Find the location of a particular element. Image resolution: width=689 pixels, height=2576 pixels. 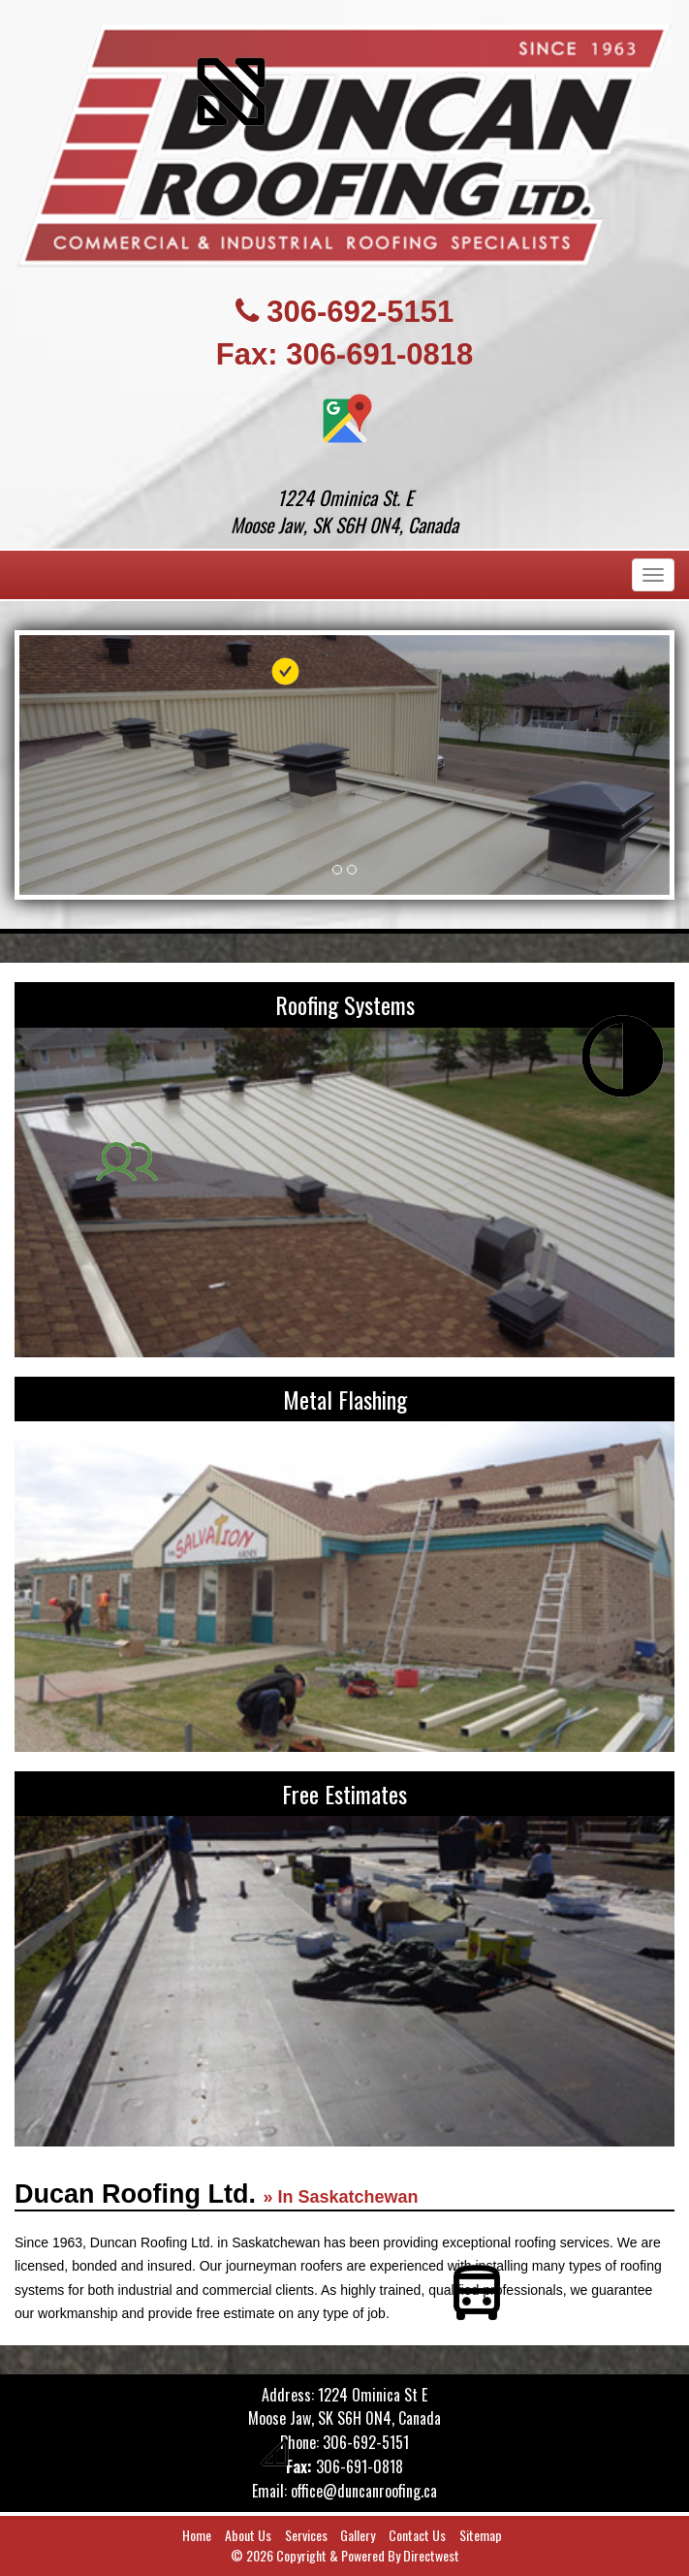

indicates a completed or successful action is located at coordinates (285, 671).